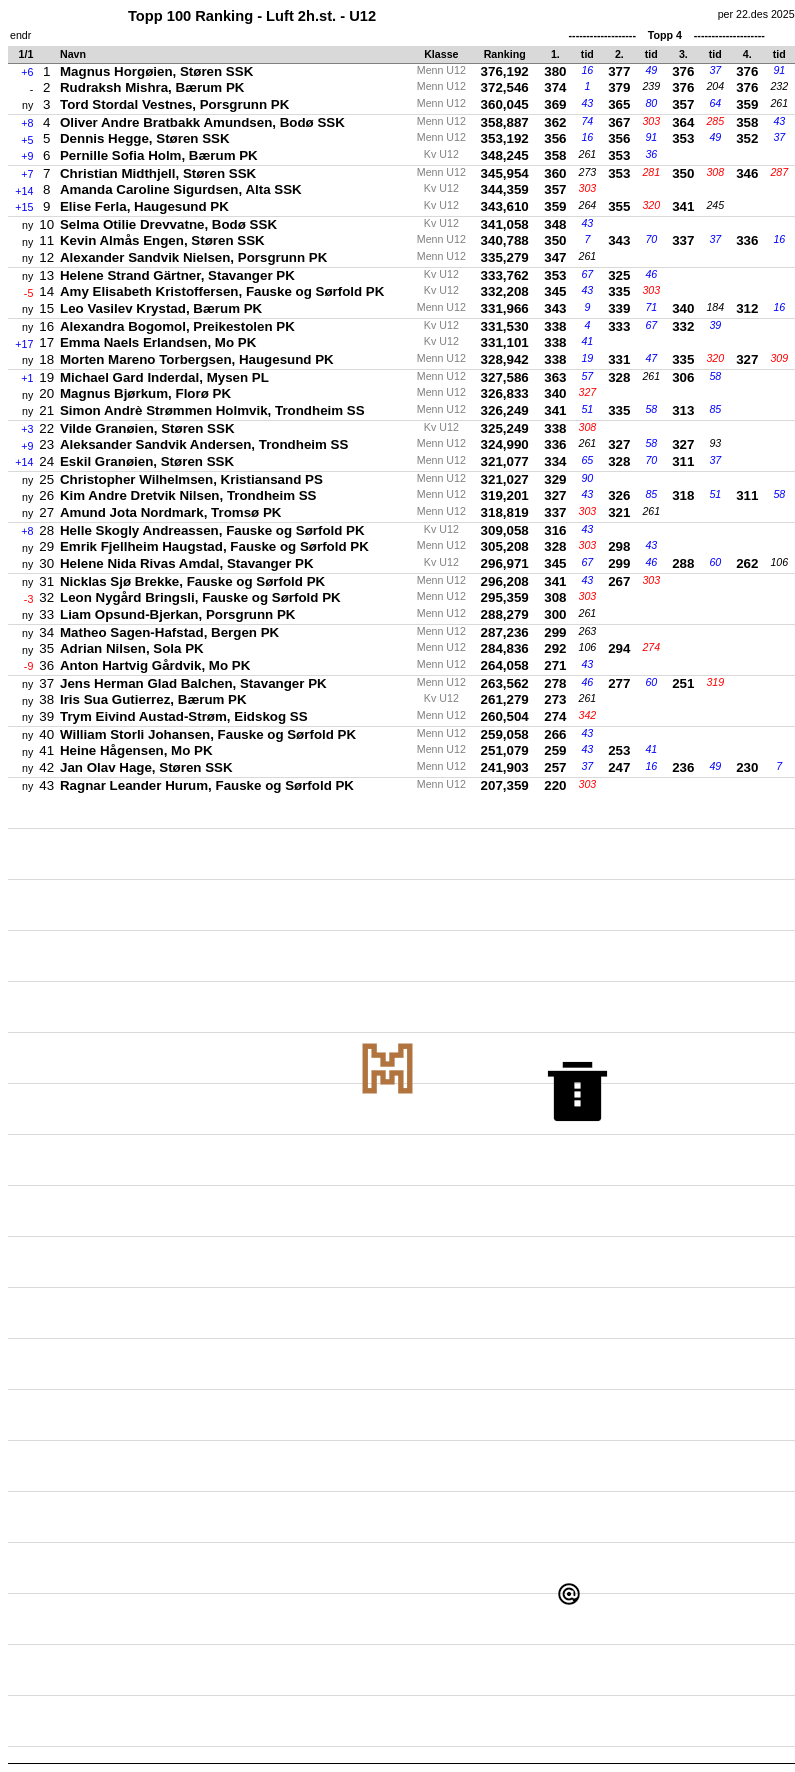 This screenshot has height=1772, width=795. I want to click on compose a new email, so click(569, 1594).